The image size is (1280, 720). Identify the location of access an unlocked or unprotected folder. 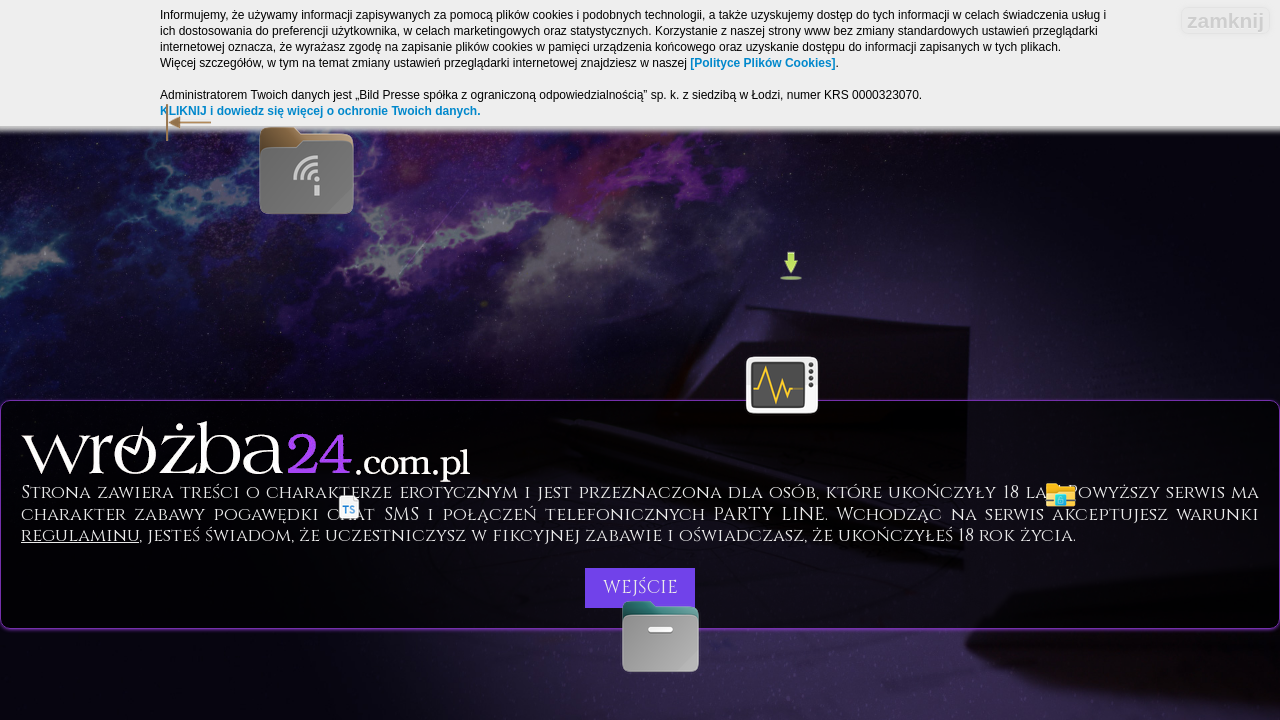
(1060, 495).